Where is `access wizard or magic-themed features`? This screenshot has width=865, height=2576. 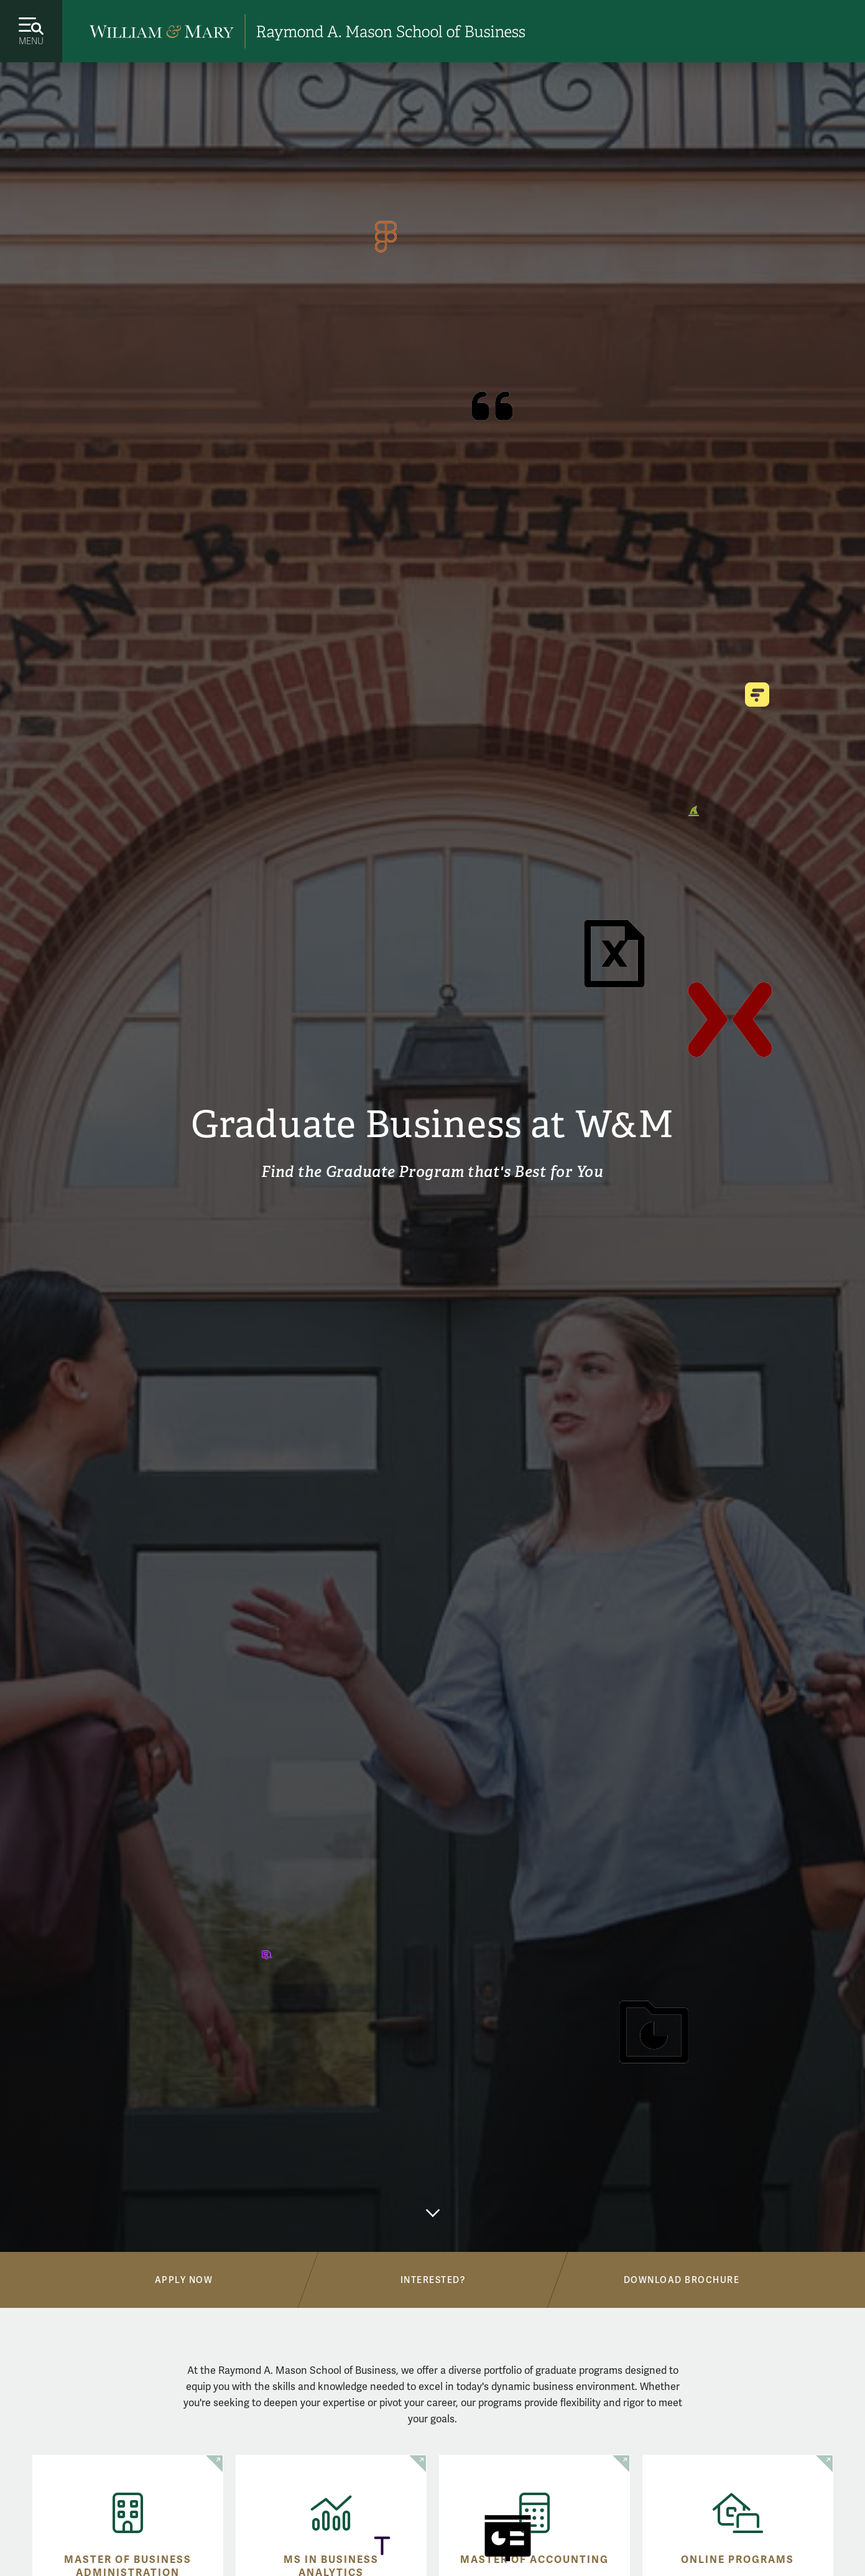 access wizard or magic-themed features is located at coordinates (693, 811).